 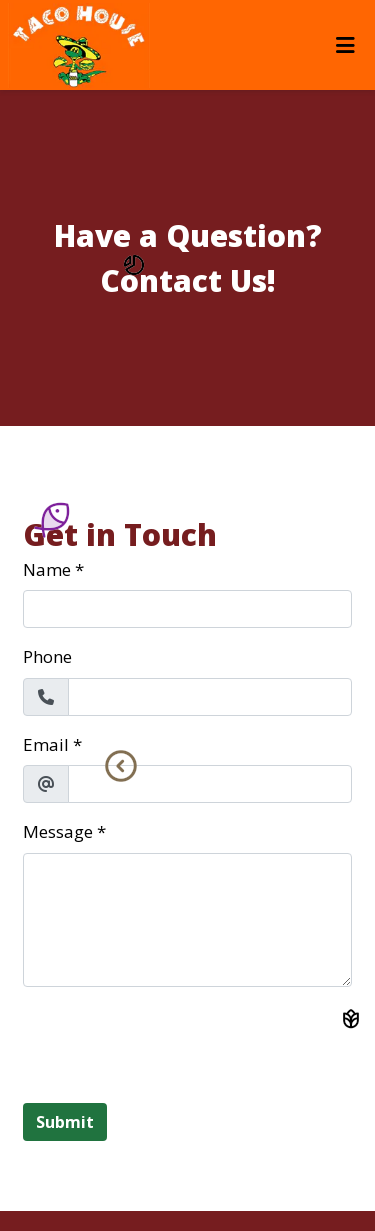 I want to click on view a segment of analytics data, so click(x=134, y=265).